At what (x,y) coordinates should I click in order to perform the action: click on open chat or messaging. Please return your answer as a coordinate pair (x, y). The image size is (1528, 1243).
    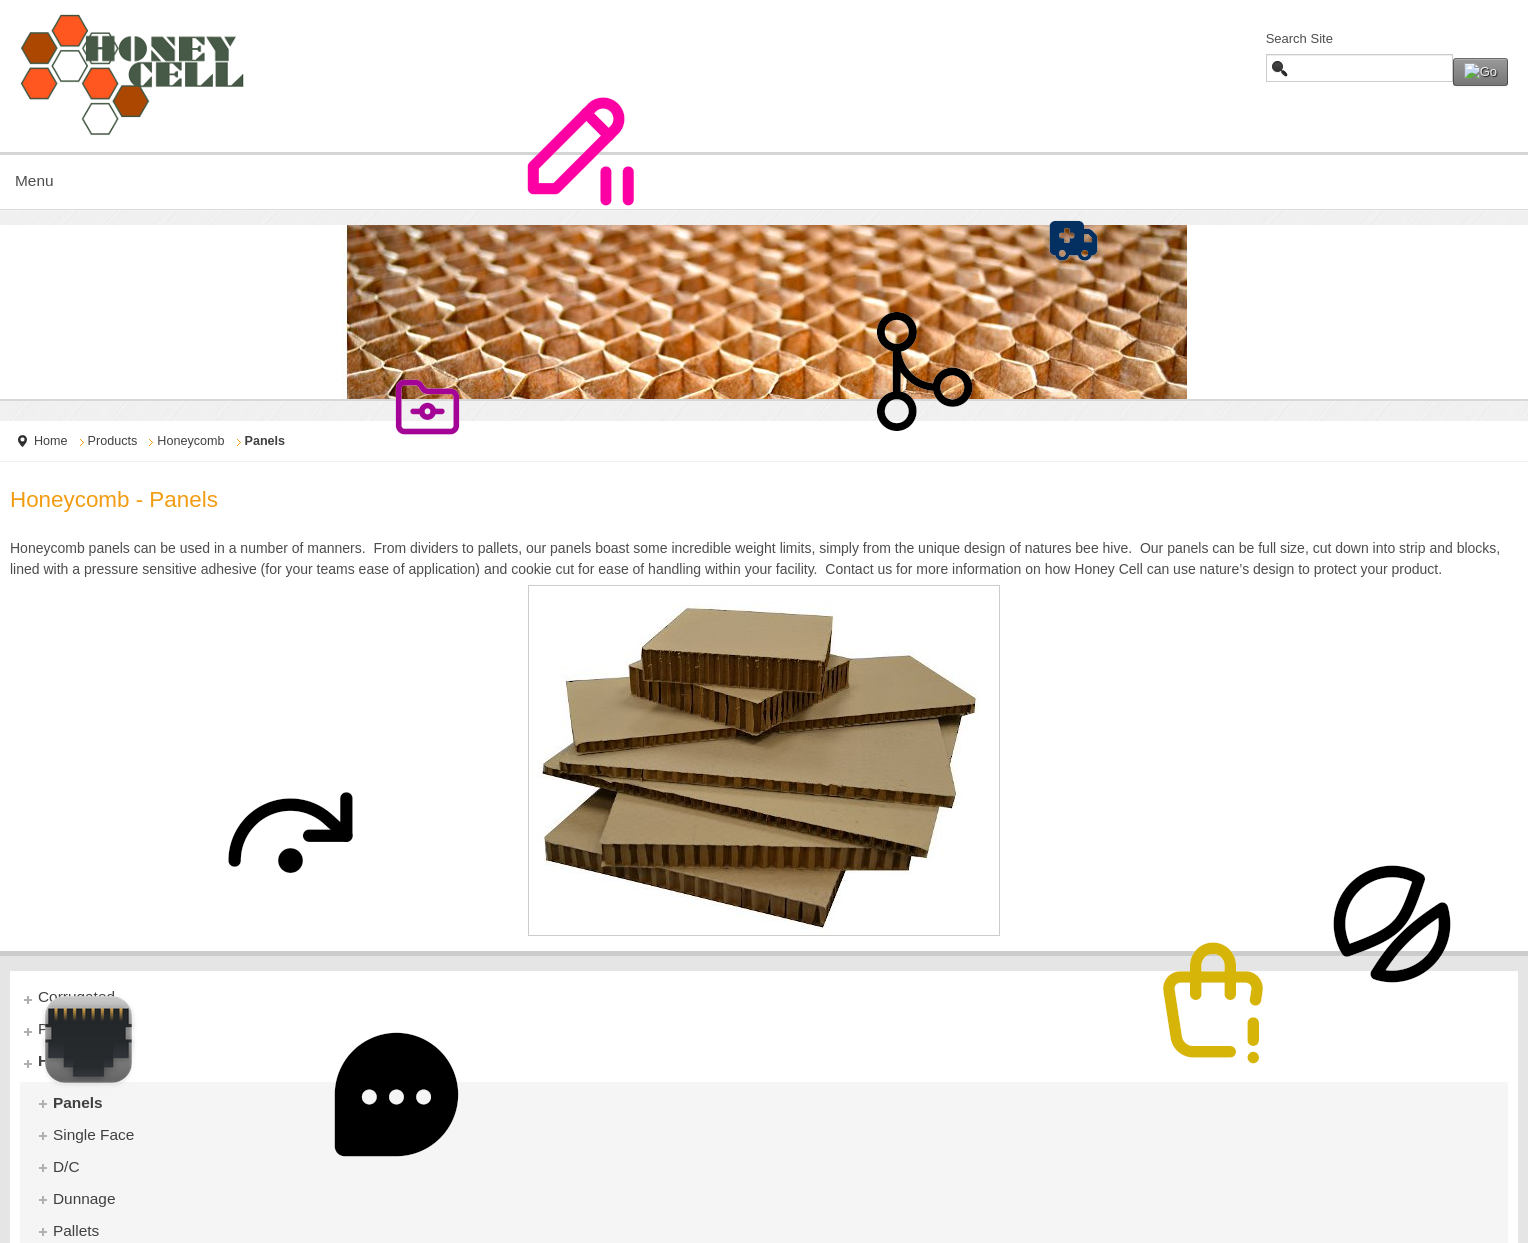
    Looking at the image, I should click on (394, 1097).